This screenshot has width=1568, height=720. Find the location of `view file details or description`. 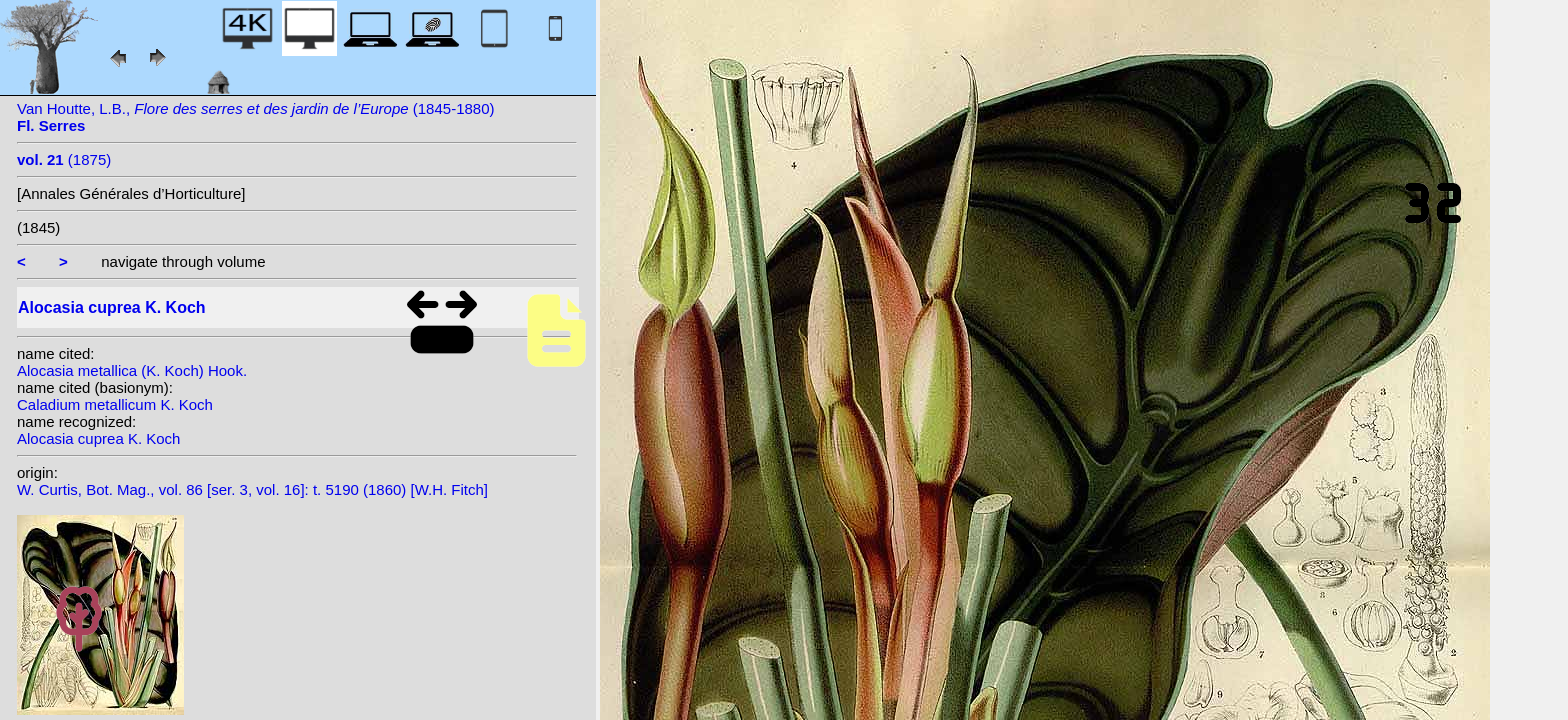

view file details or description is located at coordinates (556, 330).